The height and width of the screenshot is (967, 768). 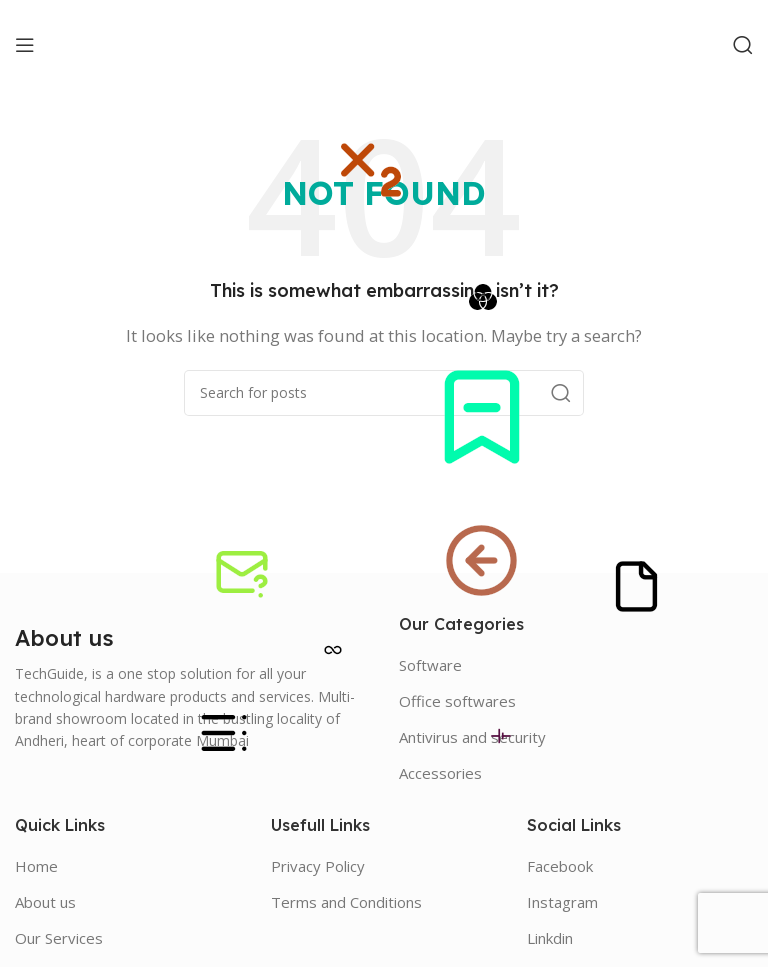 What do you see at coordinates (224, 733) in the screenshot?
I see `view table of contents` at bounding box center [224, 733].